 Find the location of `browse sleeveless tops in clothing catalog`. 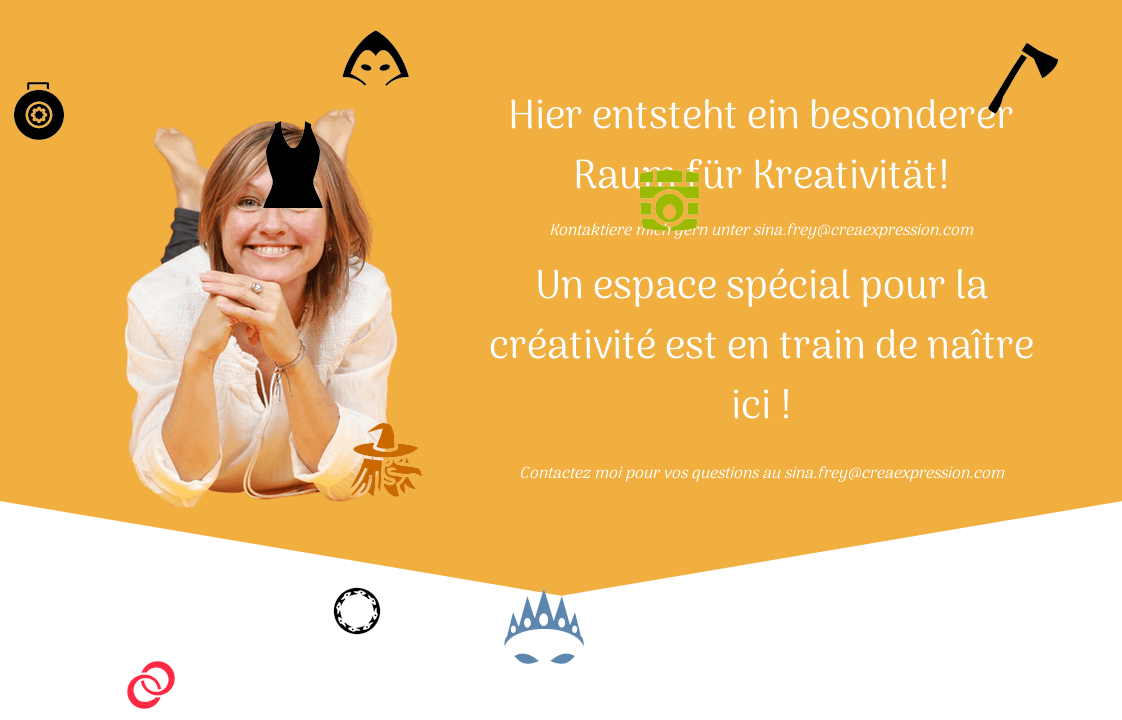

browse sleeveless tops in clothing catalog is located at coordinates (293, 163).